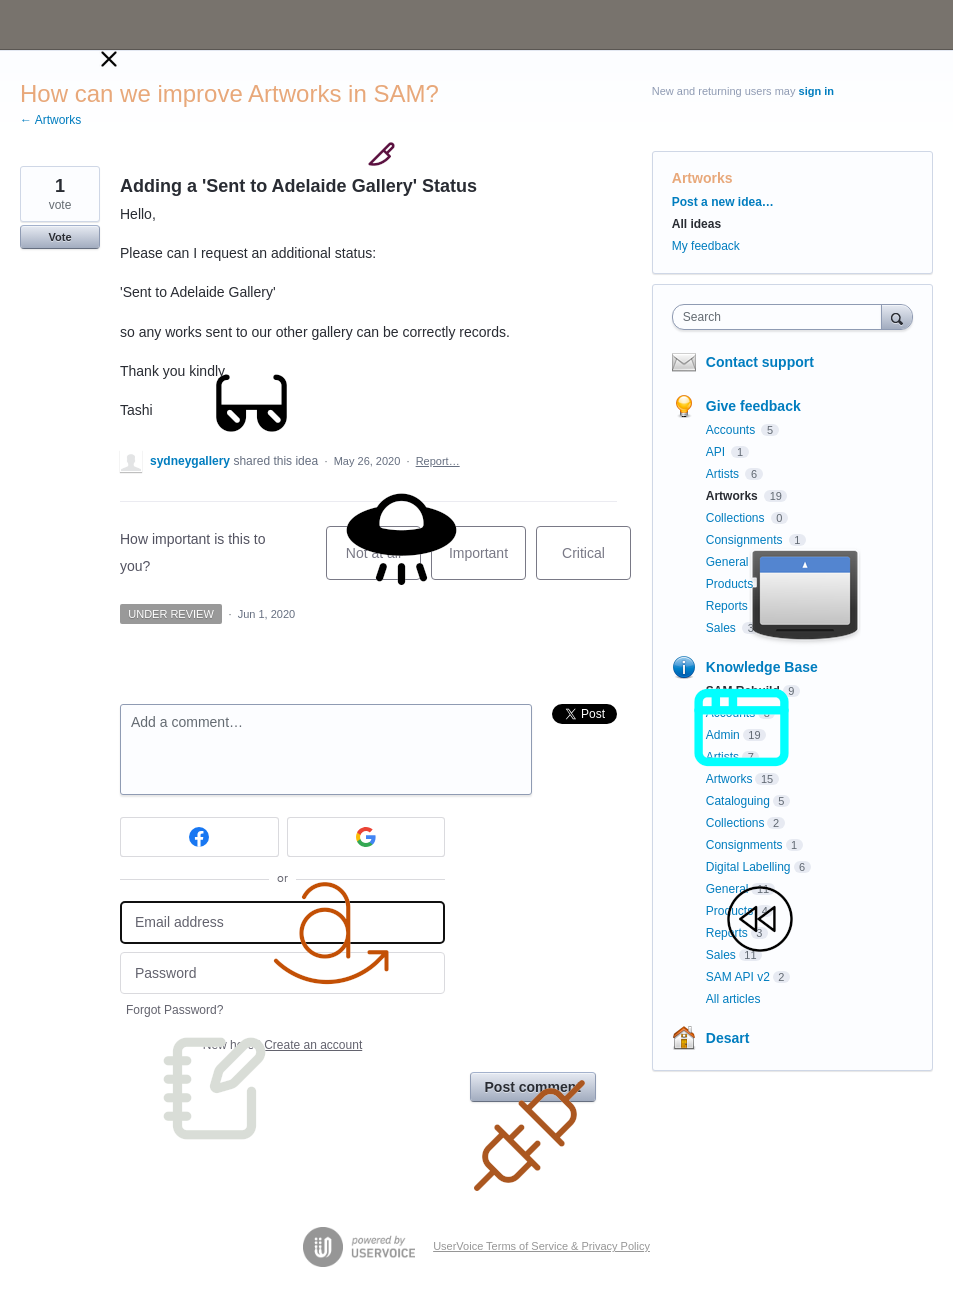 The image size is (953, 1307). What do you see at coordinates (529, 1135) in the screenshot?
I see `connect or establish a connection` at bounding box center [529, 1135].